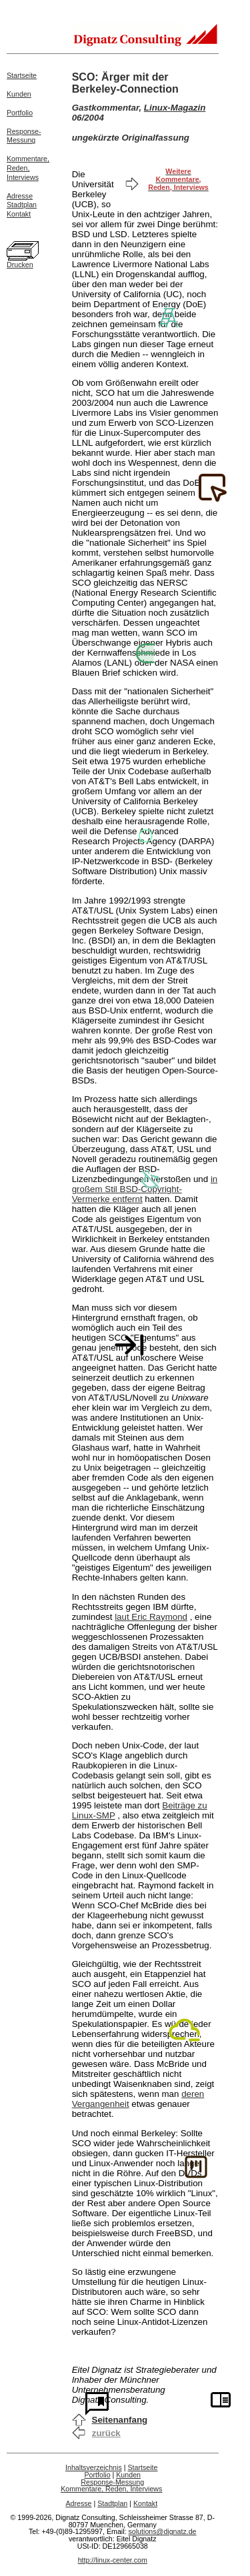  I want to click on access saved comments or messages, so click(97, 2403).